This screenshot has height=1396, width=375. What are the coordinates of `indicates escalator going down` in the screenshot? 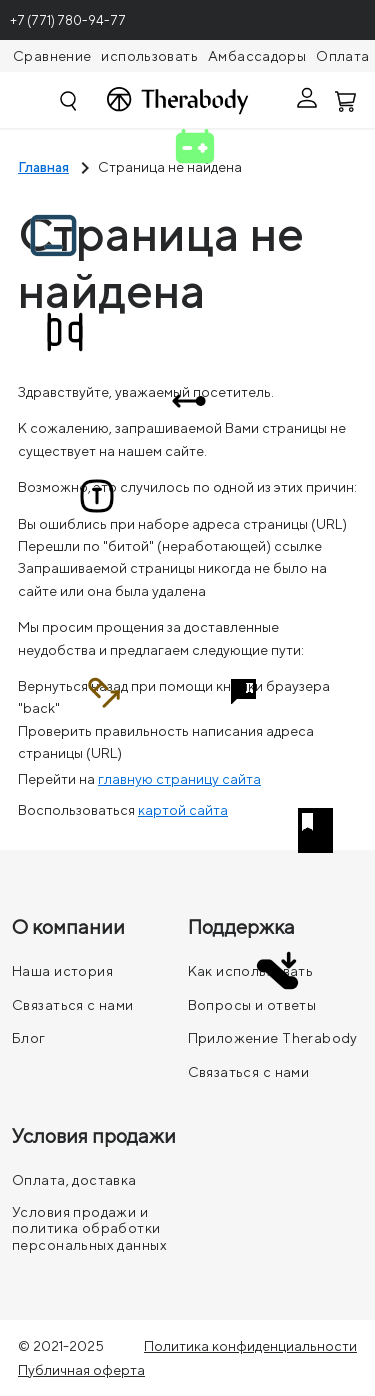 It's located at (277, 970).